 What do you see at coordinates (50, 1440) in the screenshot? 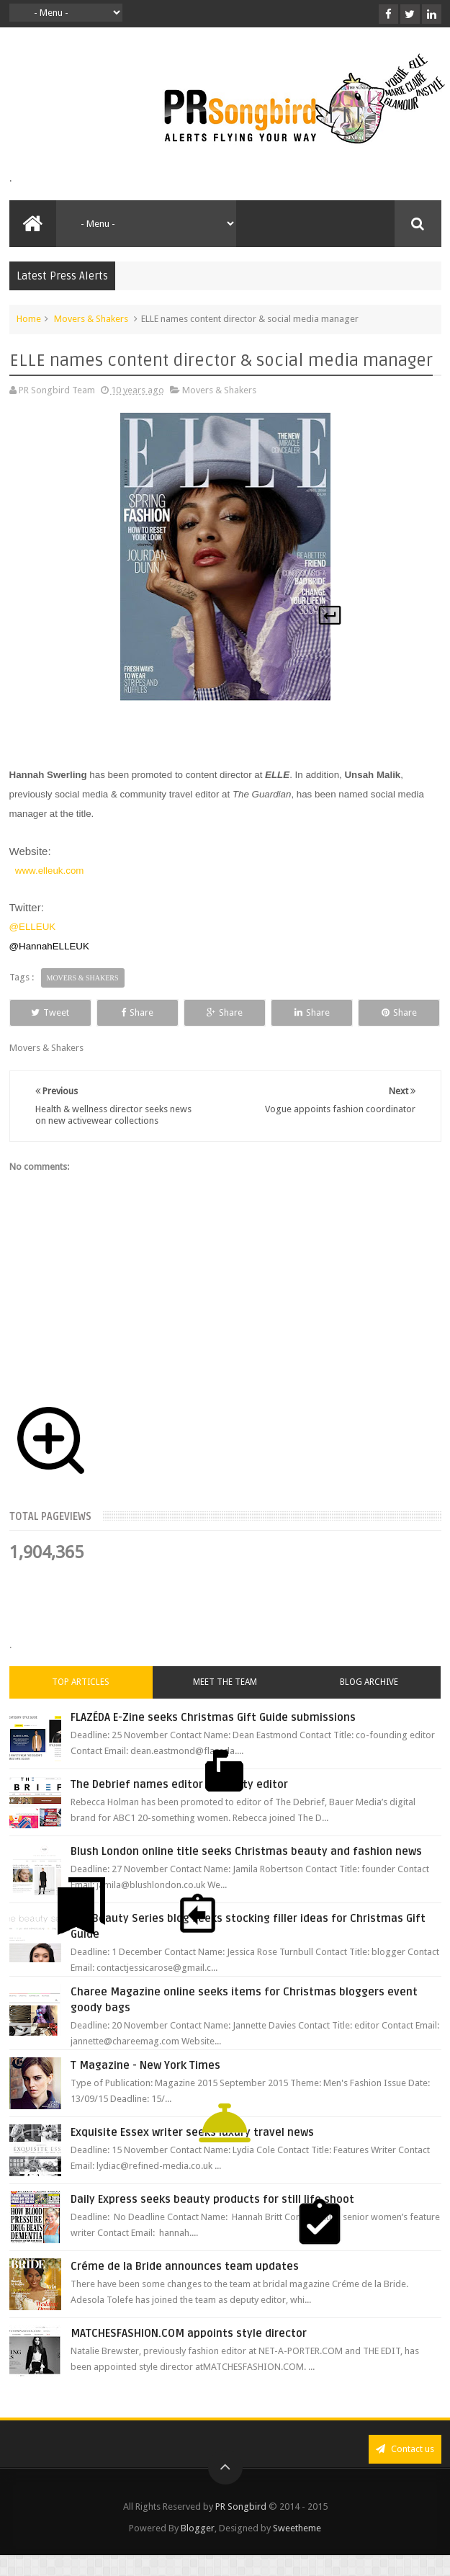
I see `zoom in on content` at bounding box center [50, 1440].